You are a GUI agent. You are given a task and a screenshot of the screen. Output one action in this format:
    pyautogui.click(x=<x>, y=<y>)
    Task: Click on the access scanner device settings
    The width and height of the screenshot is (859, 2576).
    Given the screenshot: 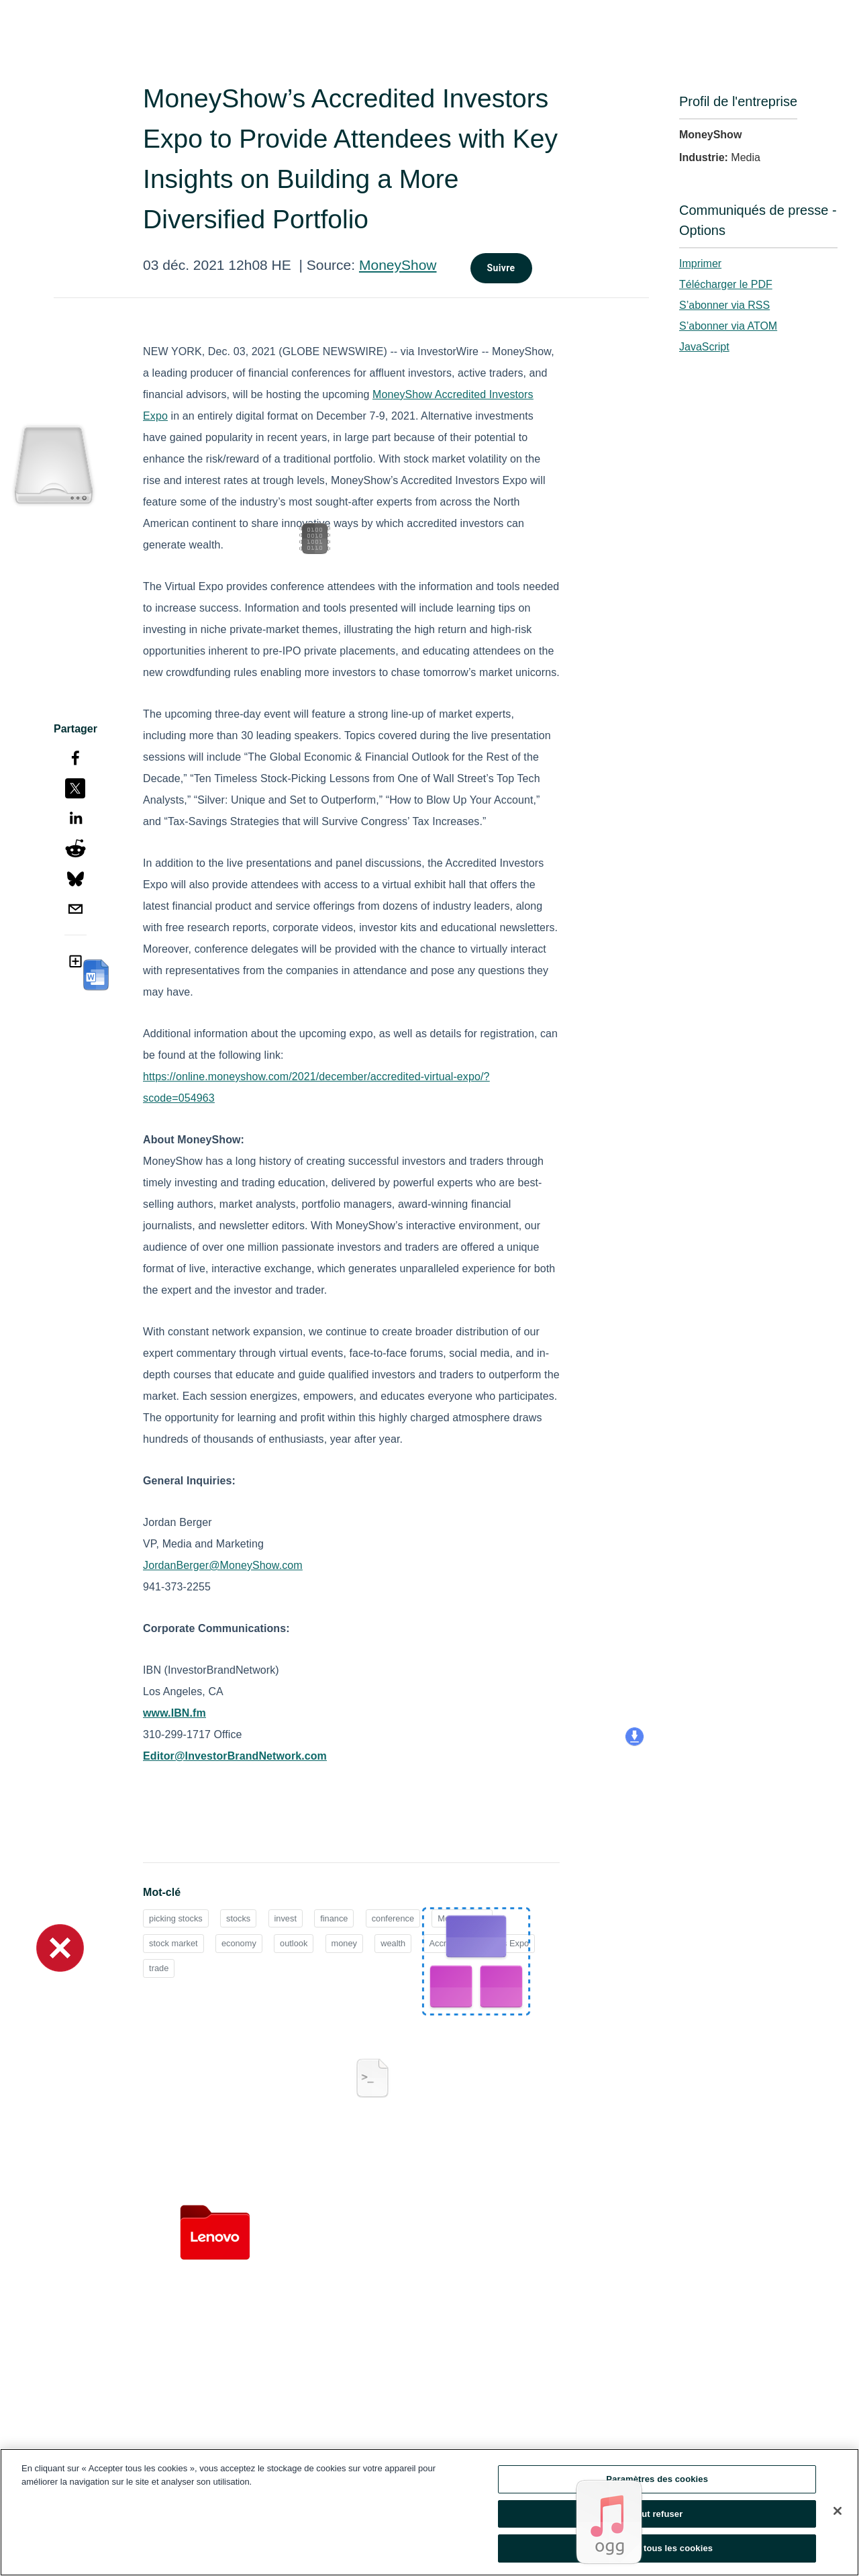 What is the action you would take?
    pyautogui.click(x=54, y=466)
    